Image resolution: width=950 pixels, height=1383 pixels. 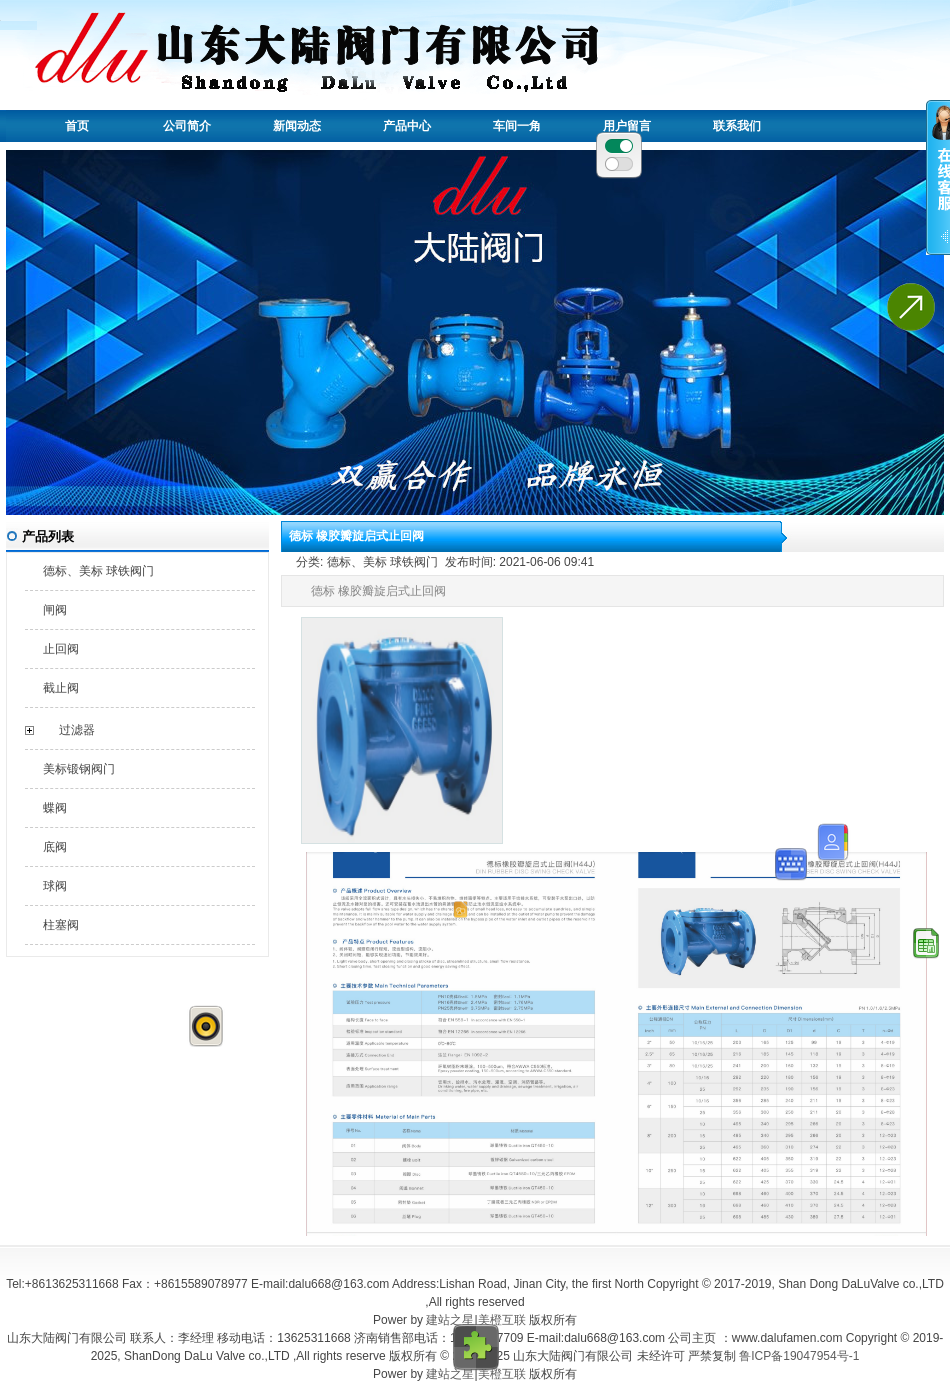 What do you see at coordinates (926, 943) in the screenshot?
I see `a libreoffice calc spreadsheet file` at bounding box center [926, 943].